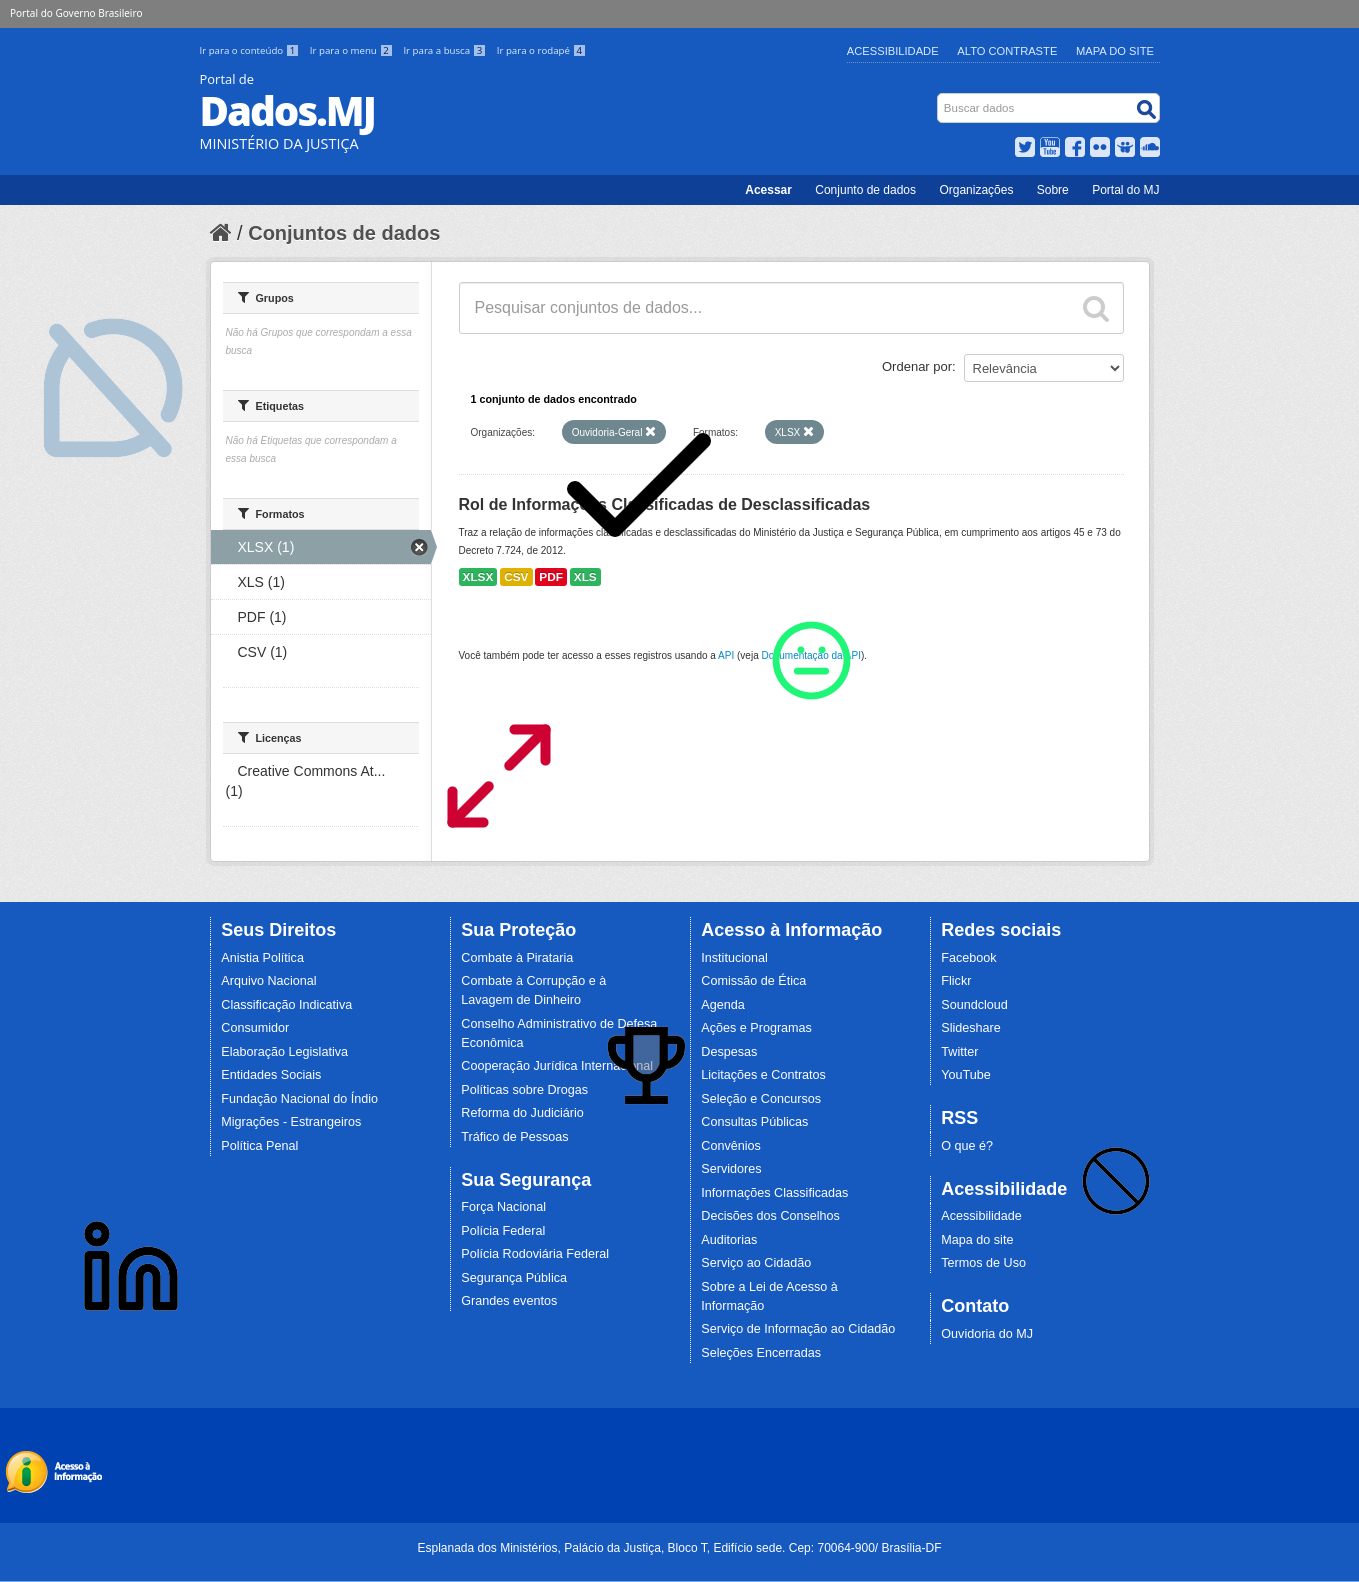  I want to click on mute or disable chat notifications, so click(110, 390).